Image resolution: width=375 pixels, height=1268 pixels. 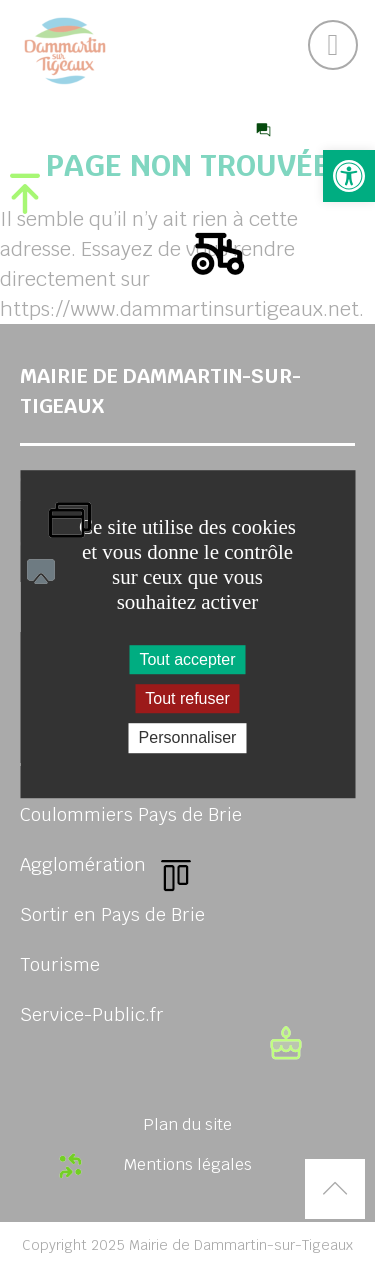 What do you see at coordinates (286, 1045) in the screenshot?
I see `view birthday or celebration notifications` at bounding box center [286, 1045].